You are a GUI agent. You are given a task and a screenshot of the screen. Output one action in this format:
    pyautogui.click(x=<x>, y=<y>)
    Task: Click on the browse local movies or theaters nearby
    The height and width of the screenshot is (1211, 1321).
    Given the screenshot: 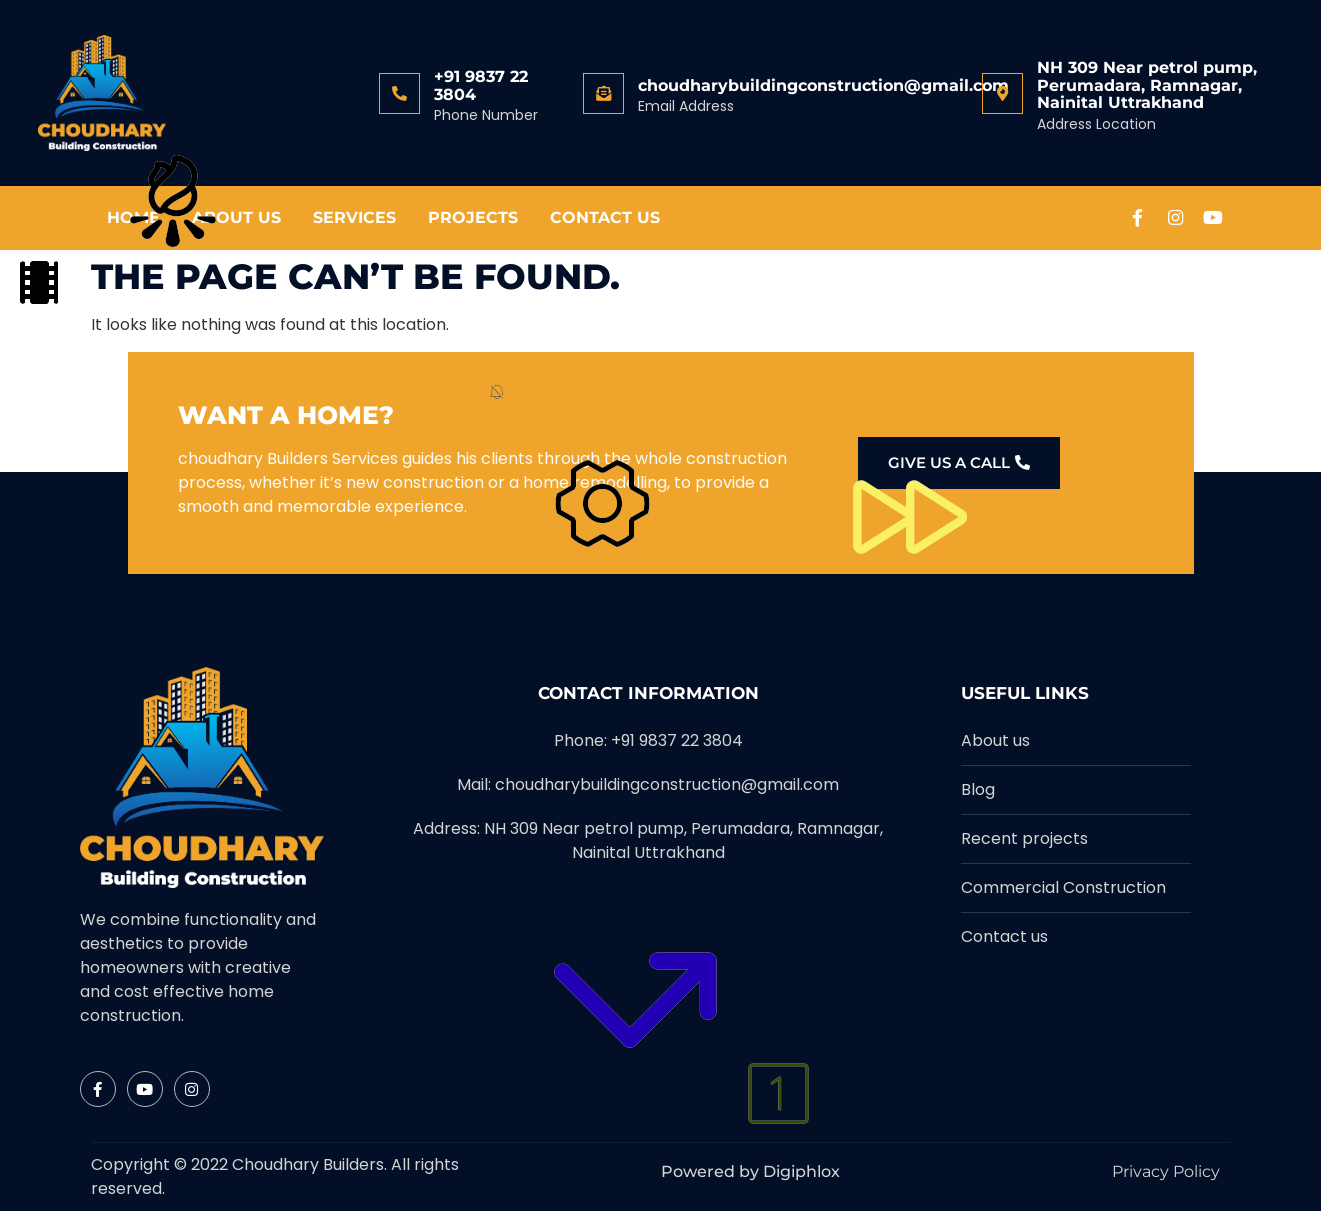 What is the action you would take?
    pyautogui.click(x=39, y=282)
    